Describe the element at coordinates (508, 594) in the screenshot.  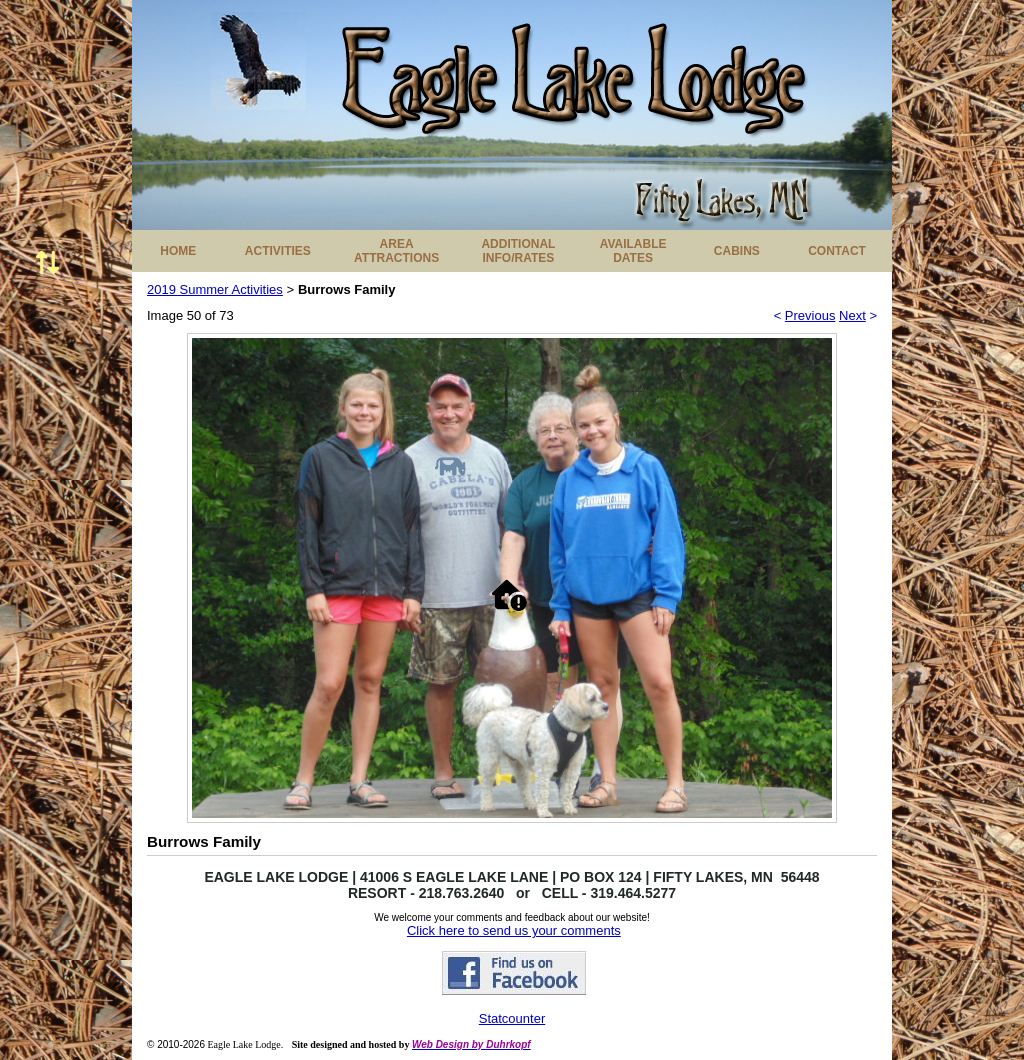
I see `home healthcare alert or urgent medical notice` at that location.